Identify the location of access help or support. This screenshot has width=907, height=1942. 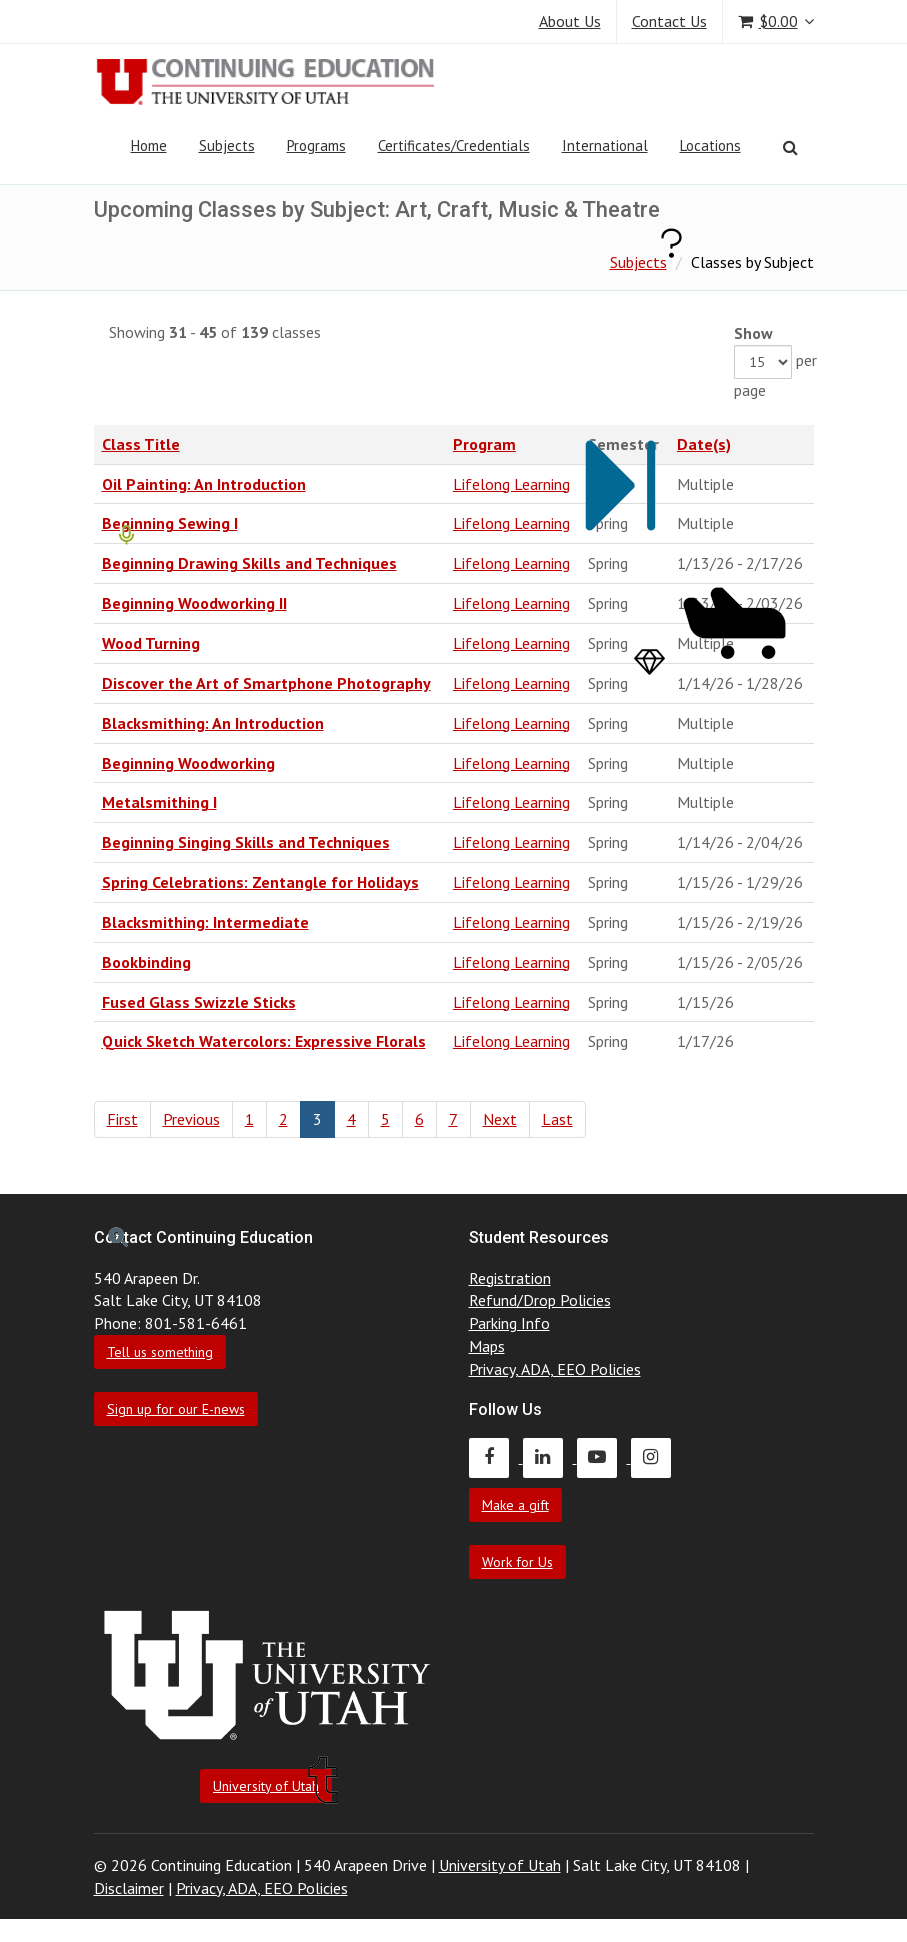
(671, 242).